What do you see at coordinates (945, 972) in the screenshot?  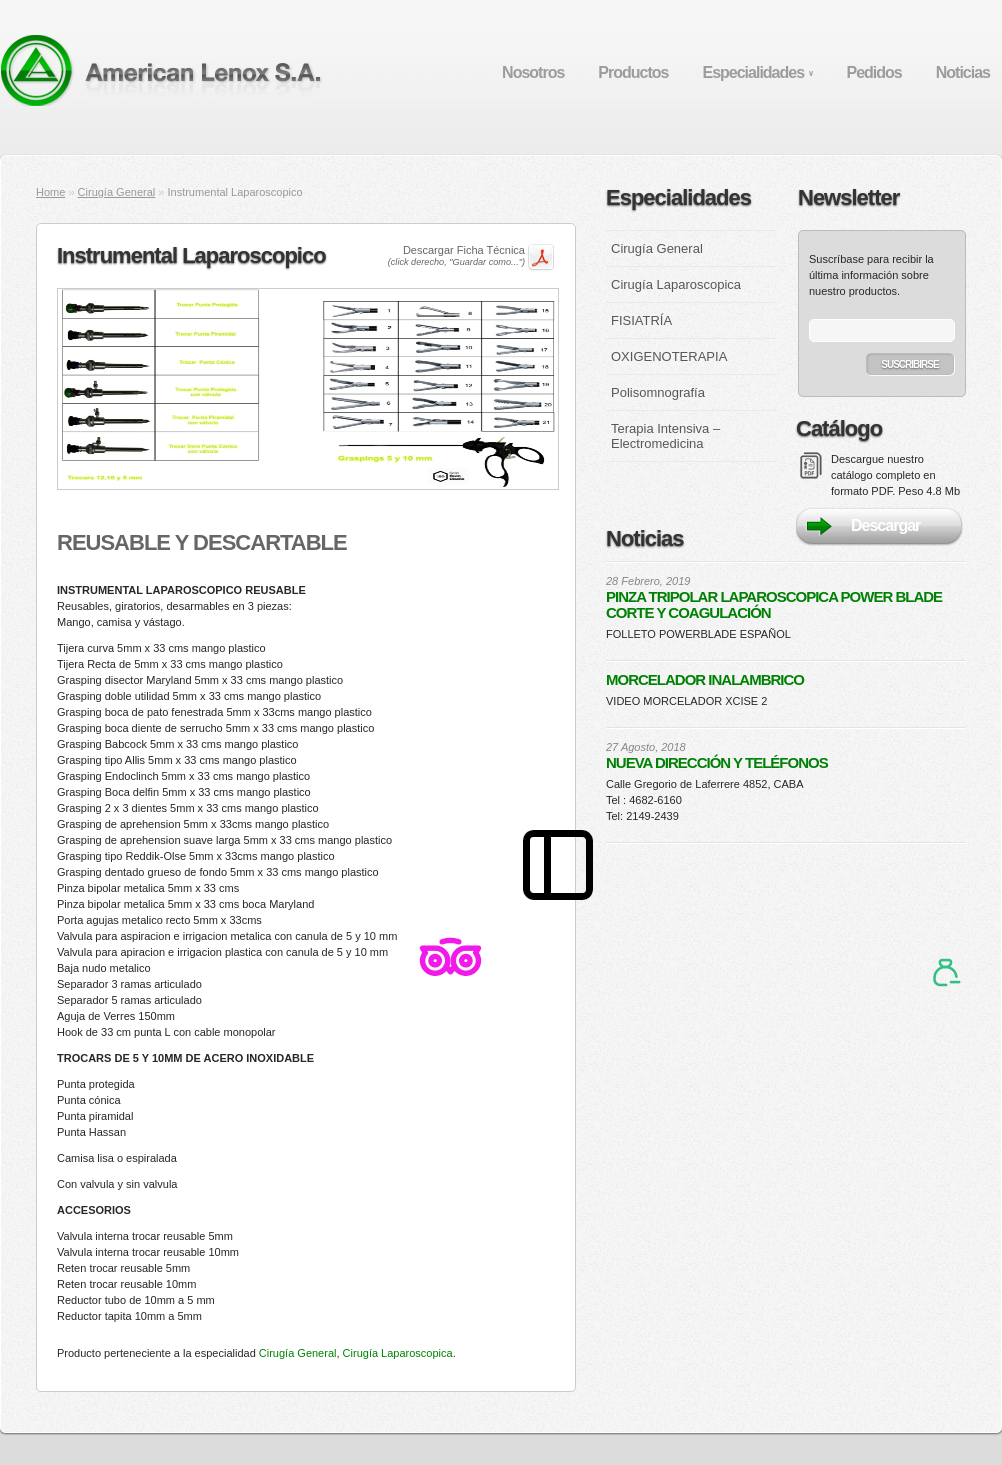 I see `deduct funds or reduce balance` at bounding box center [945, 972].